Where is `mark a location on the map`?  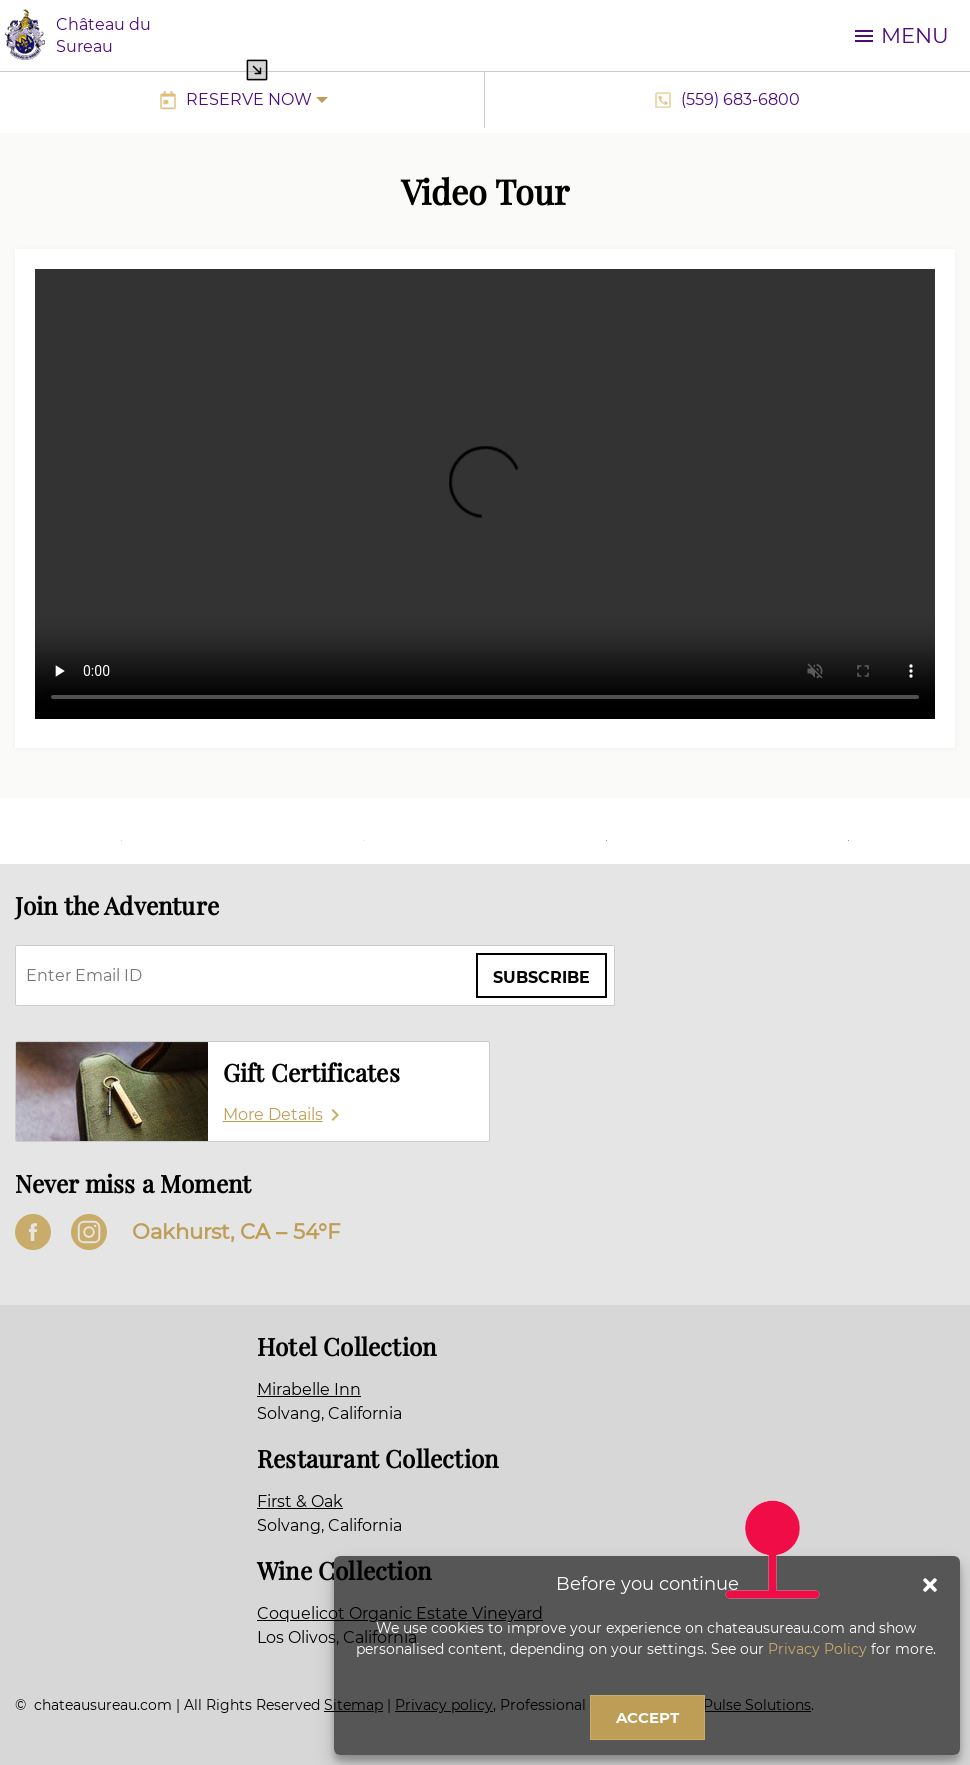
mark a location on the map is located at coordinates (772, 1551).